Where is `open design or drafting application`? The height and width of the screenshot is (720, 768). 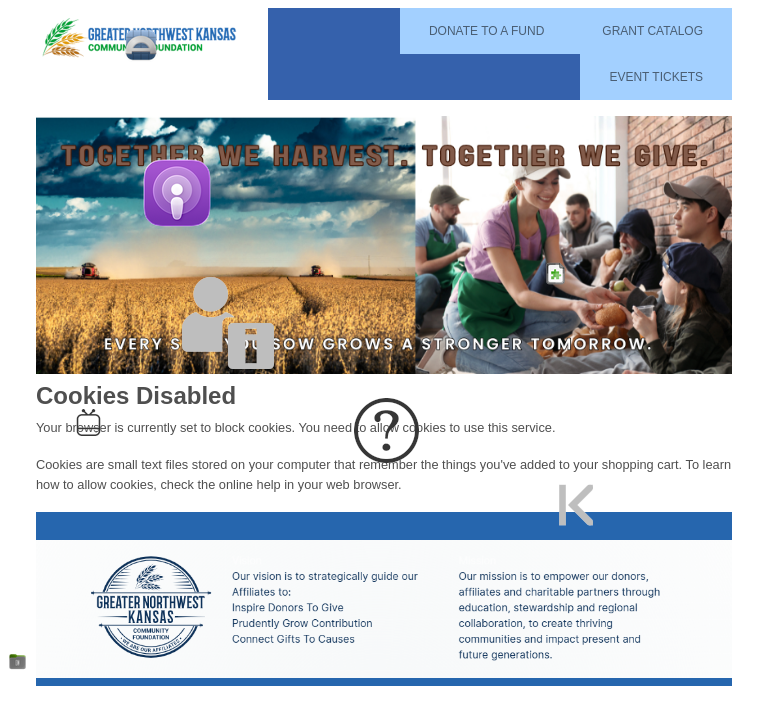
open design or drafting application is located at coordinates (141, 45).